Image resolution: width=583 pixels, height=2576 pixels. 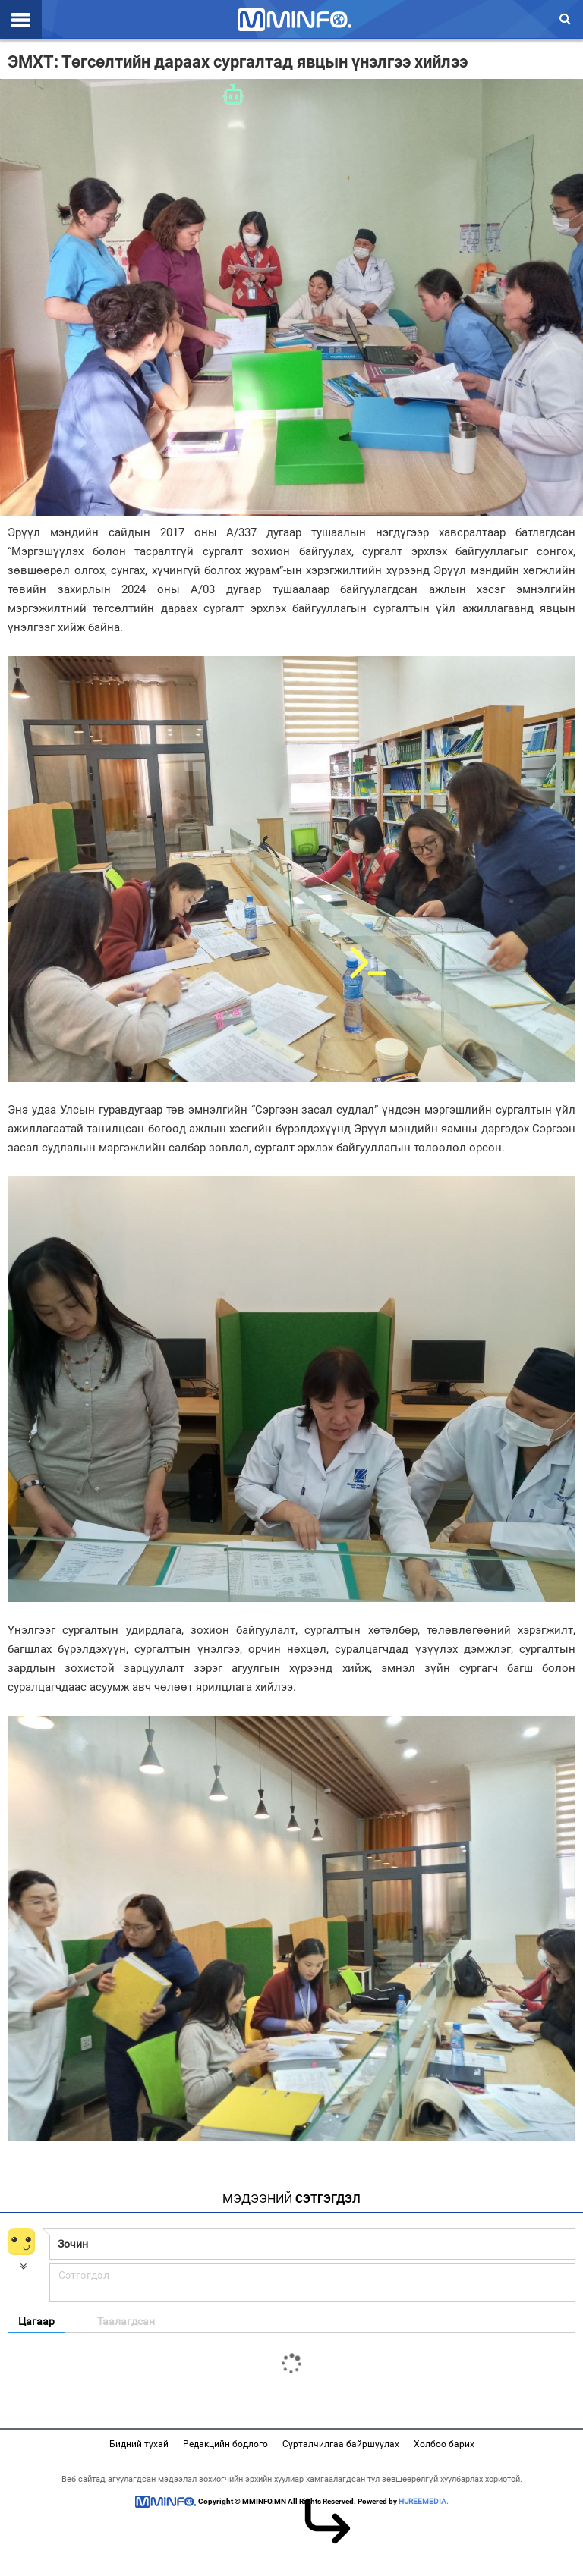 I want to click on reply to a message or comment, so click(x=326, y=2519).